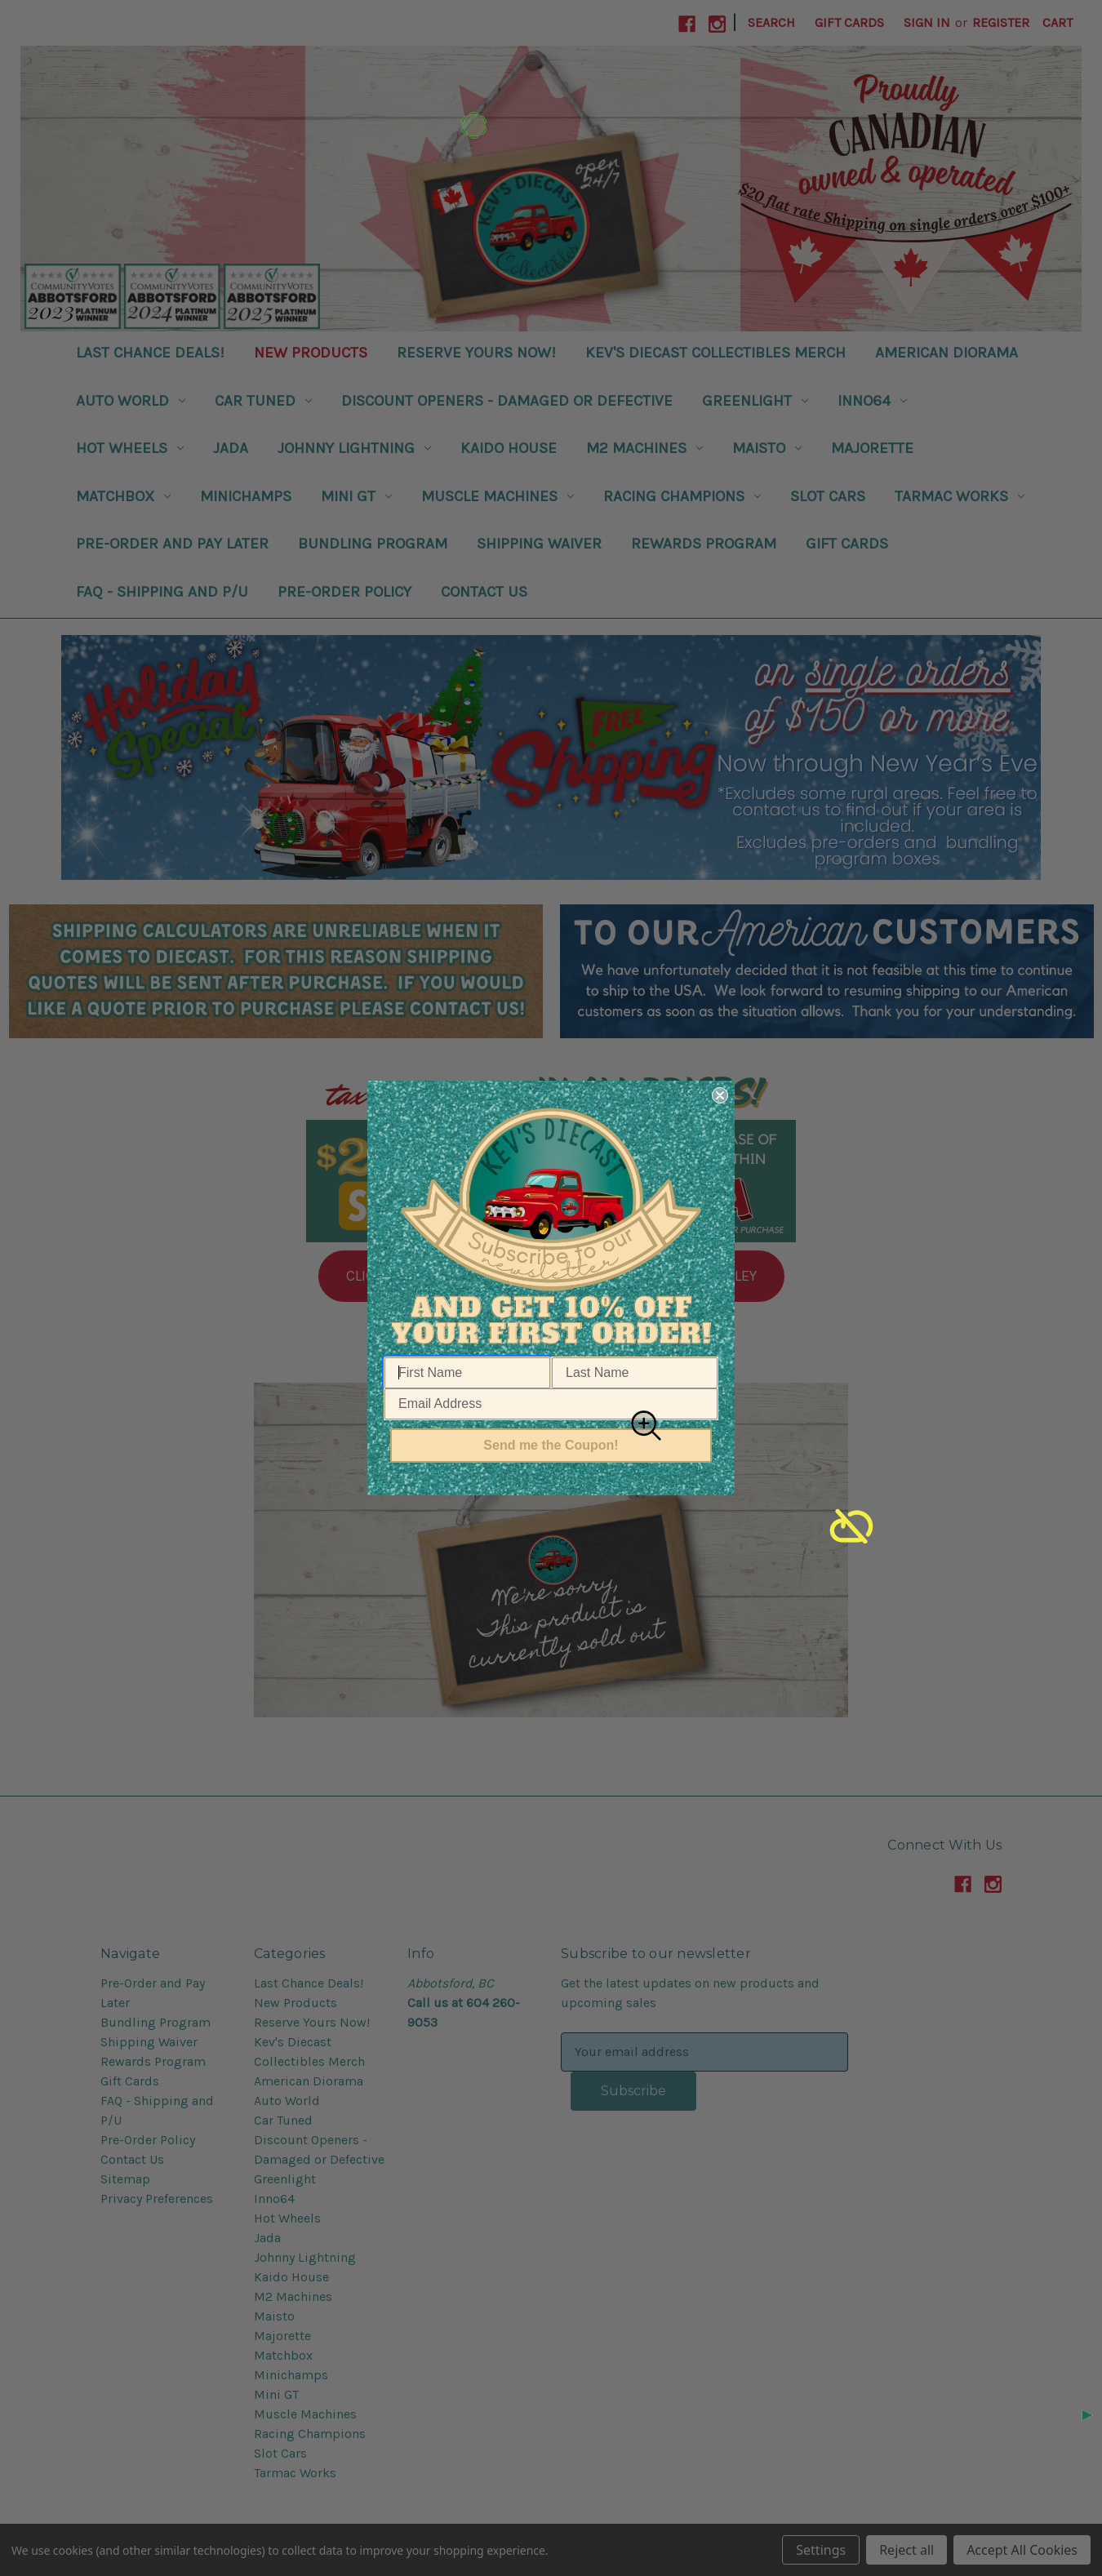 Image resolution: width=1102 pixels, height=2576 pixels. Describe the element at coordinates (1087, 2415) in the screenshot. I see `play media or video content` at that location.